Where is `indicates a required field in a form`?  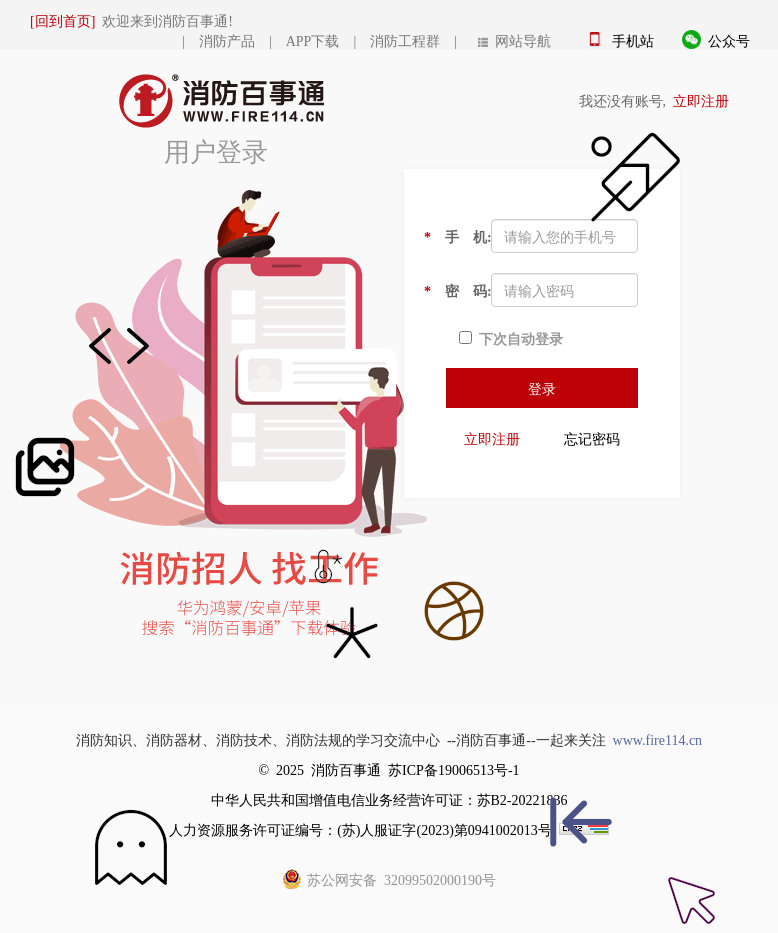
indicates a required field in a form is located at coordinates (352, 635).